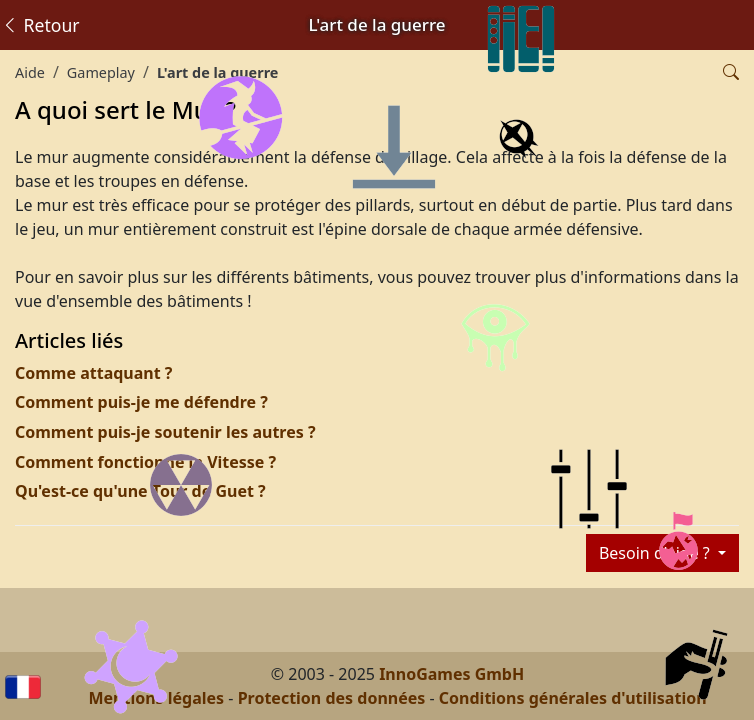 This screenshot has width=754, height=720. Describe the element at coordinates (678, 540) in the screenshot. I see `conquer or claim a planet in a strategy game` at that location.